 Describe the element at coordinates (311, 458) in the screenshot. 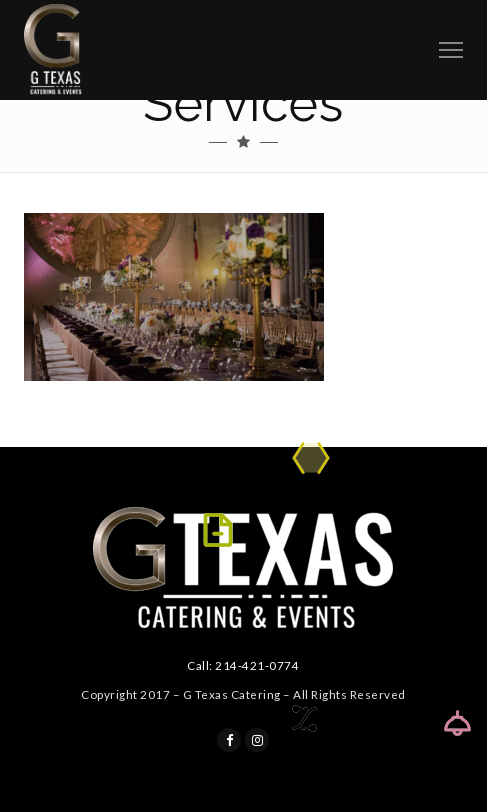

I see `view or edit source code` at that location.